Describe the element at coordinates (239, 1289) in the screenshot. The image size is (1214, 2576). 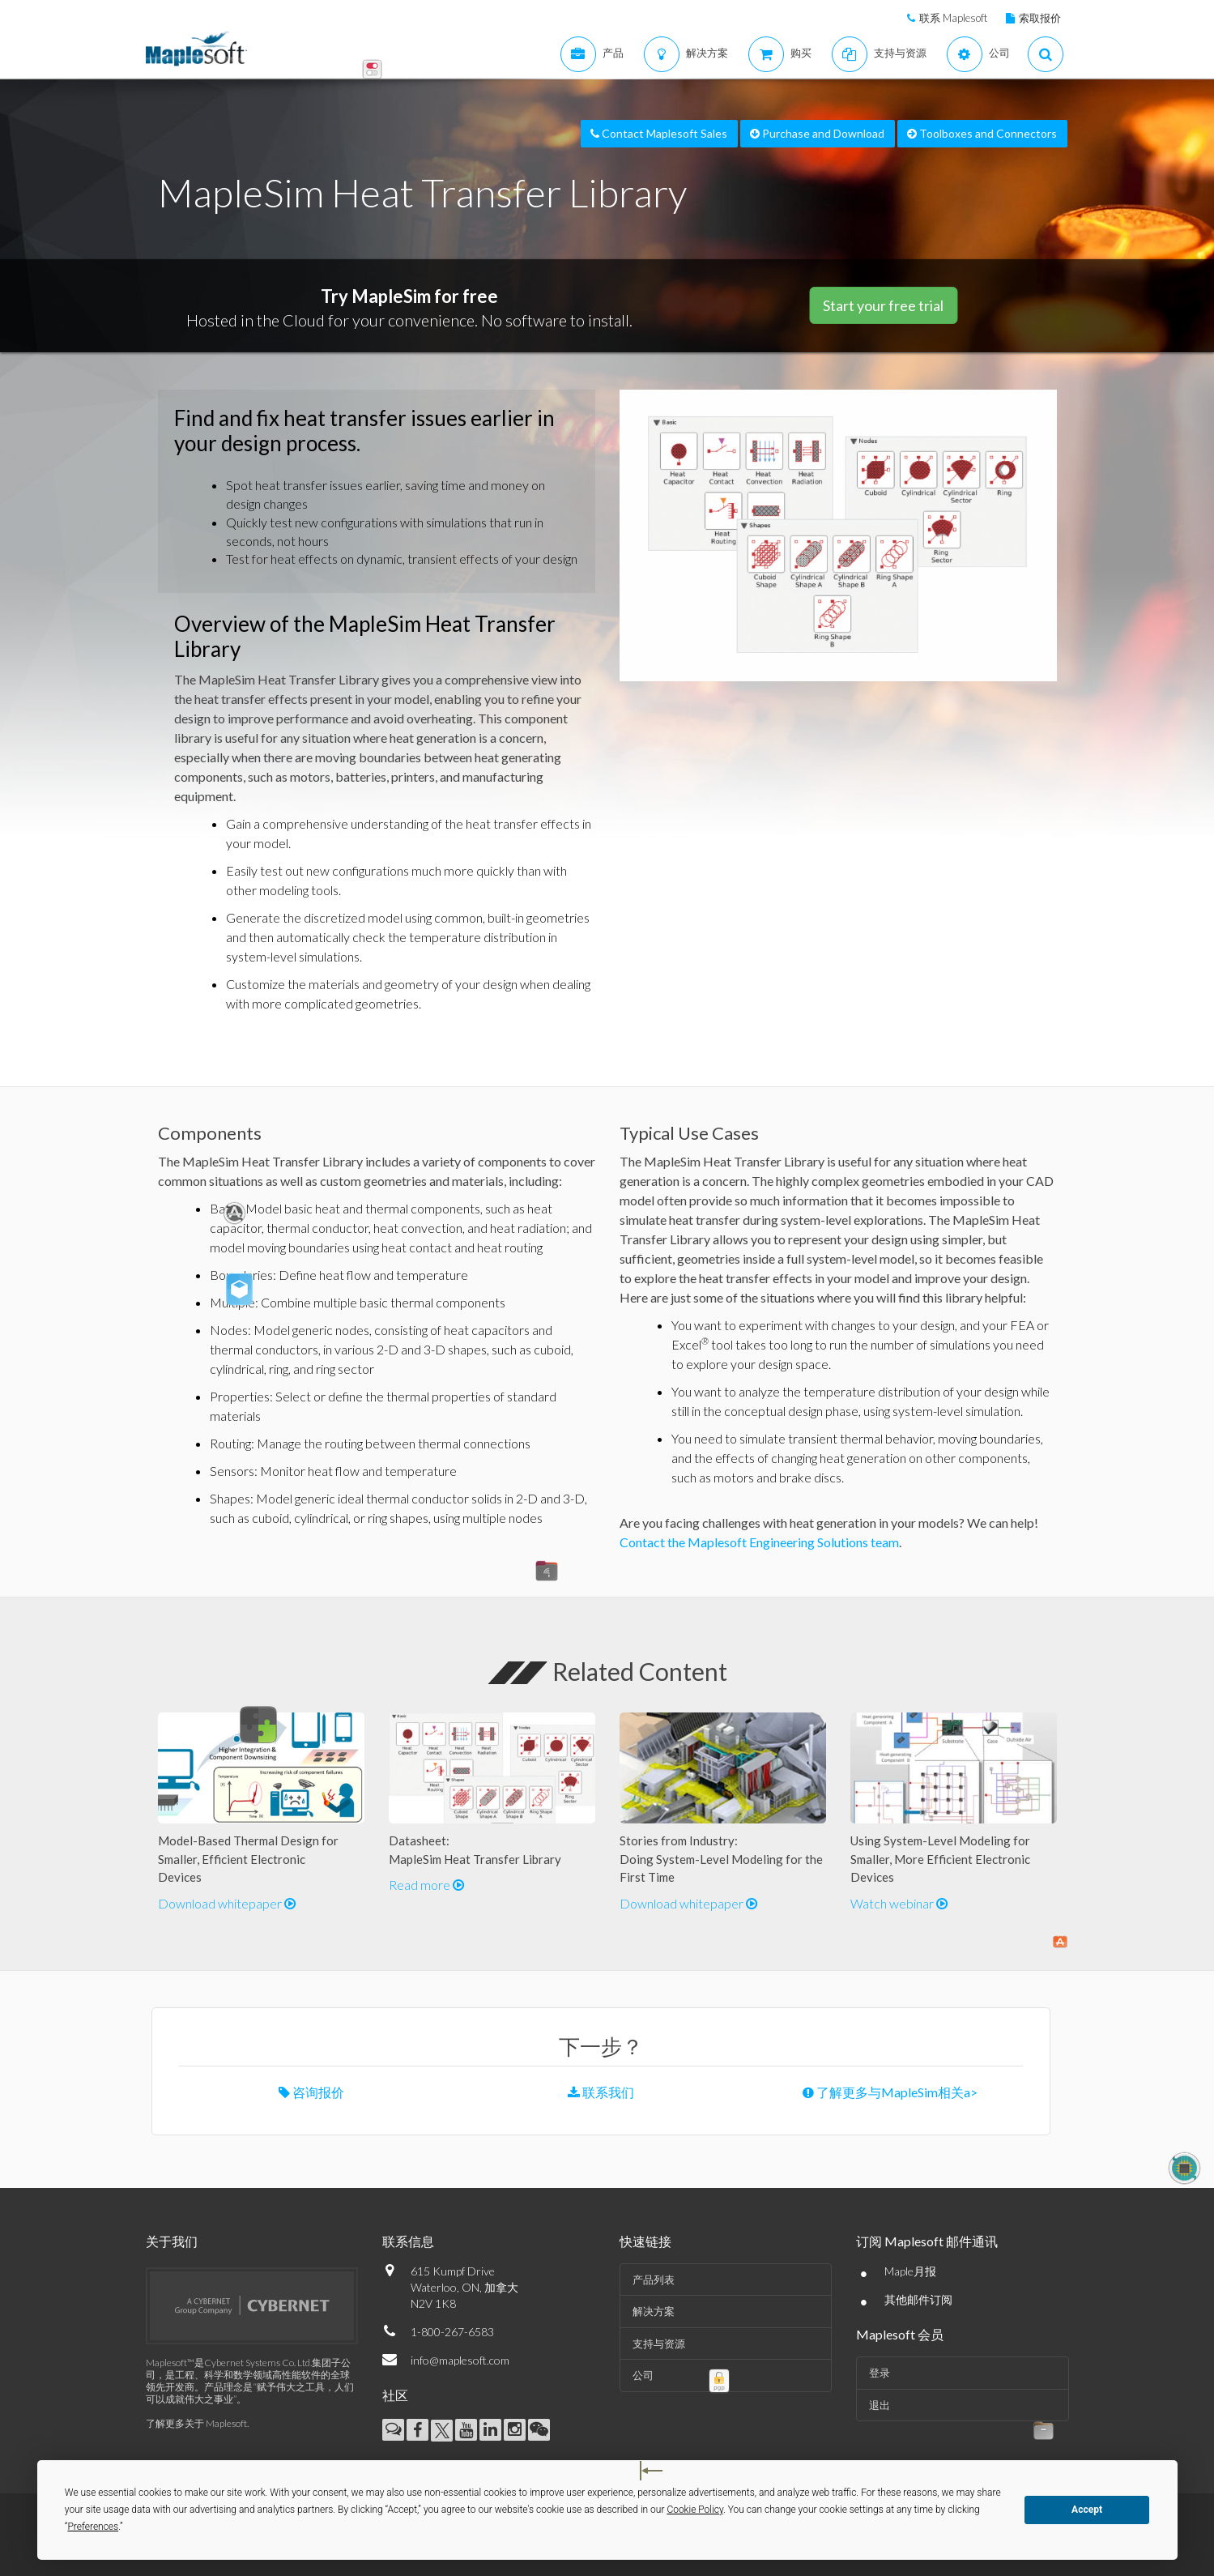
I see `a flatpak application package file` at that location.